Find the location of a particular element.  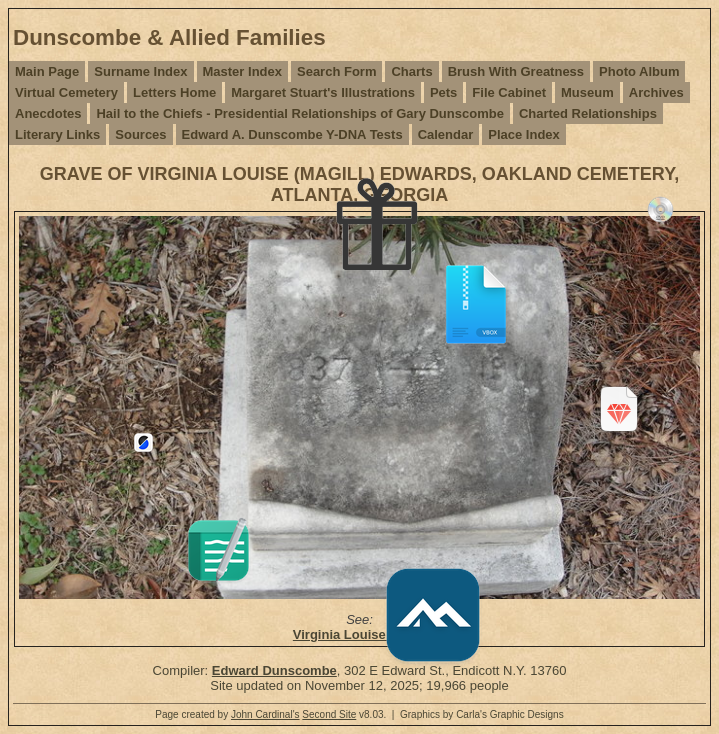

a VirtualBox virtual machine configuration file is located at coordinates (476, 306).